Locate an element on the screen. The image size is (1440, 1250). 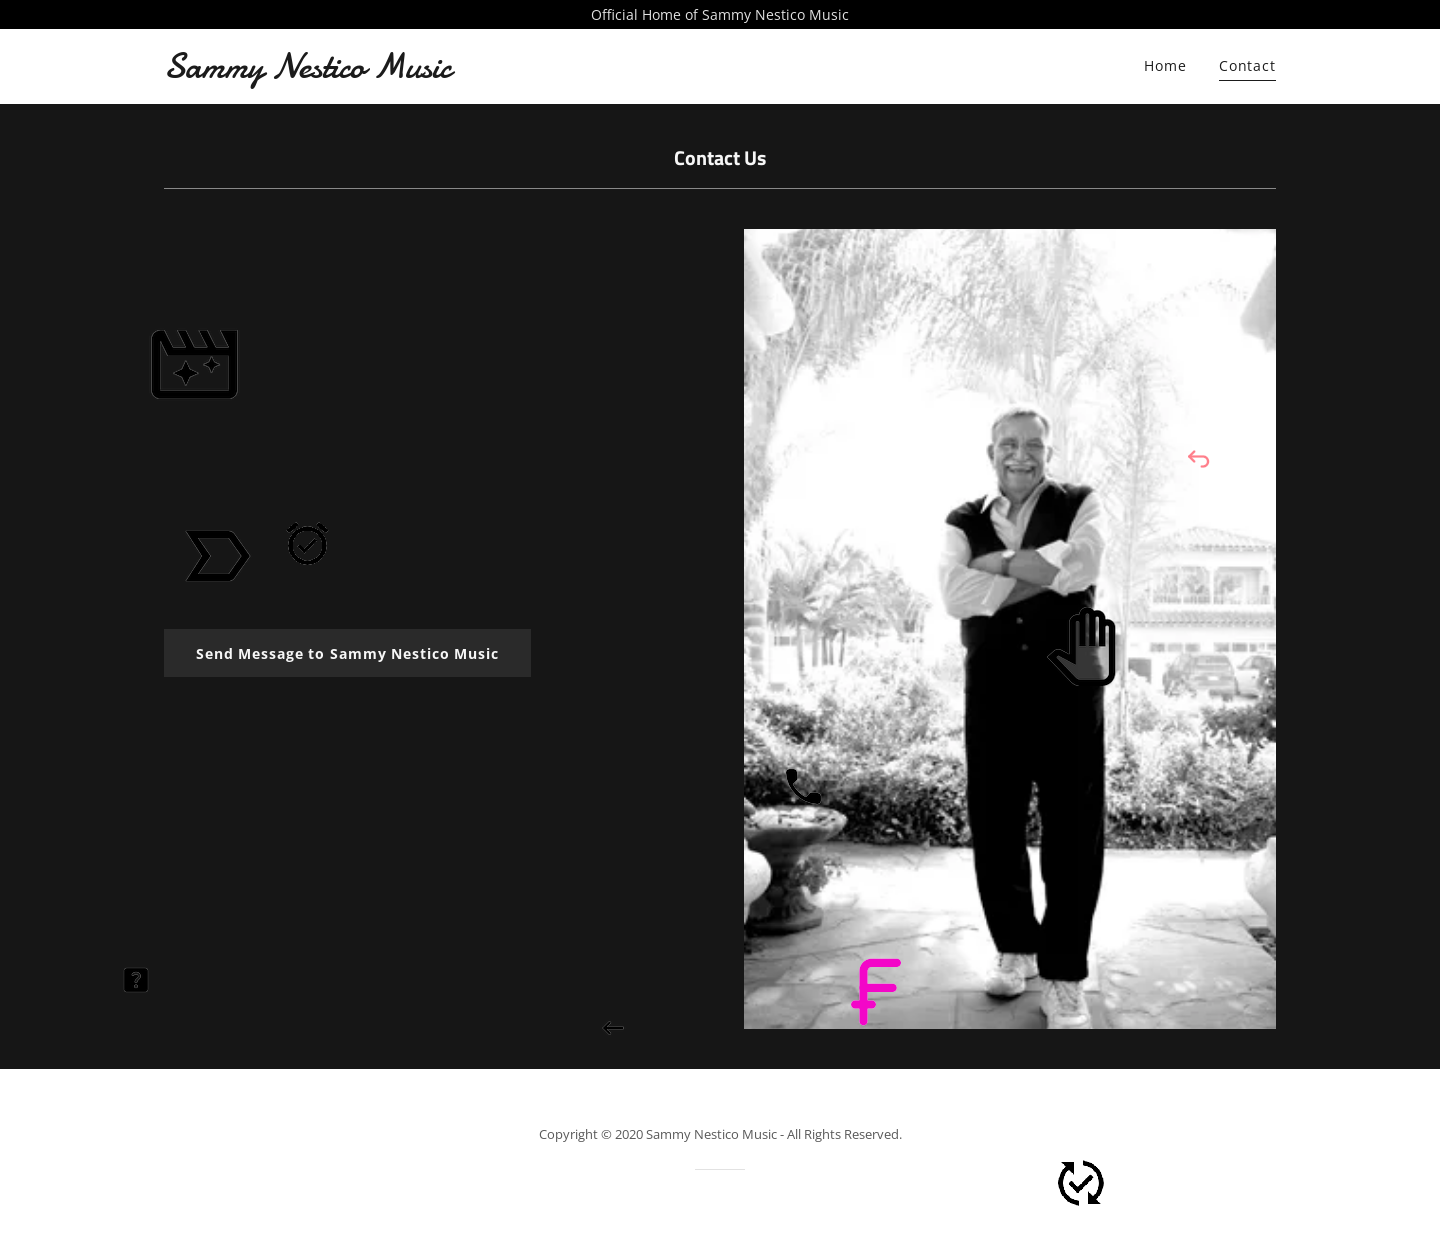
mark message as important is located at coordinates (218, 556).